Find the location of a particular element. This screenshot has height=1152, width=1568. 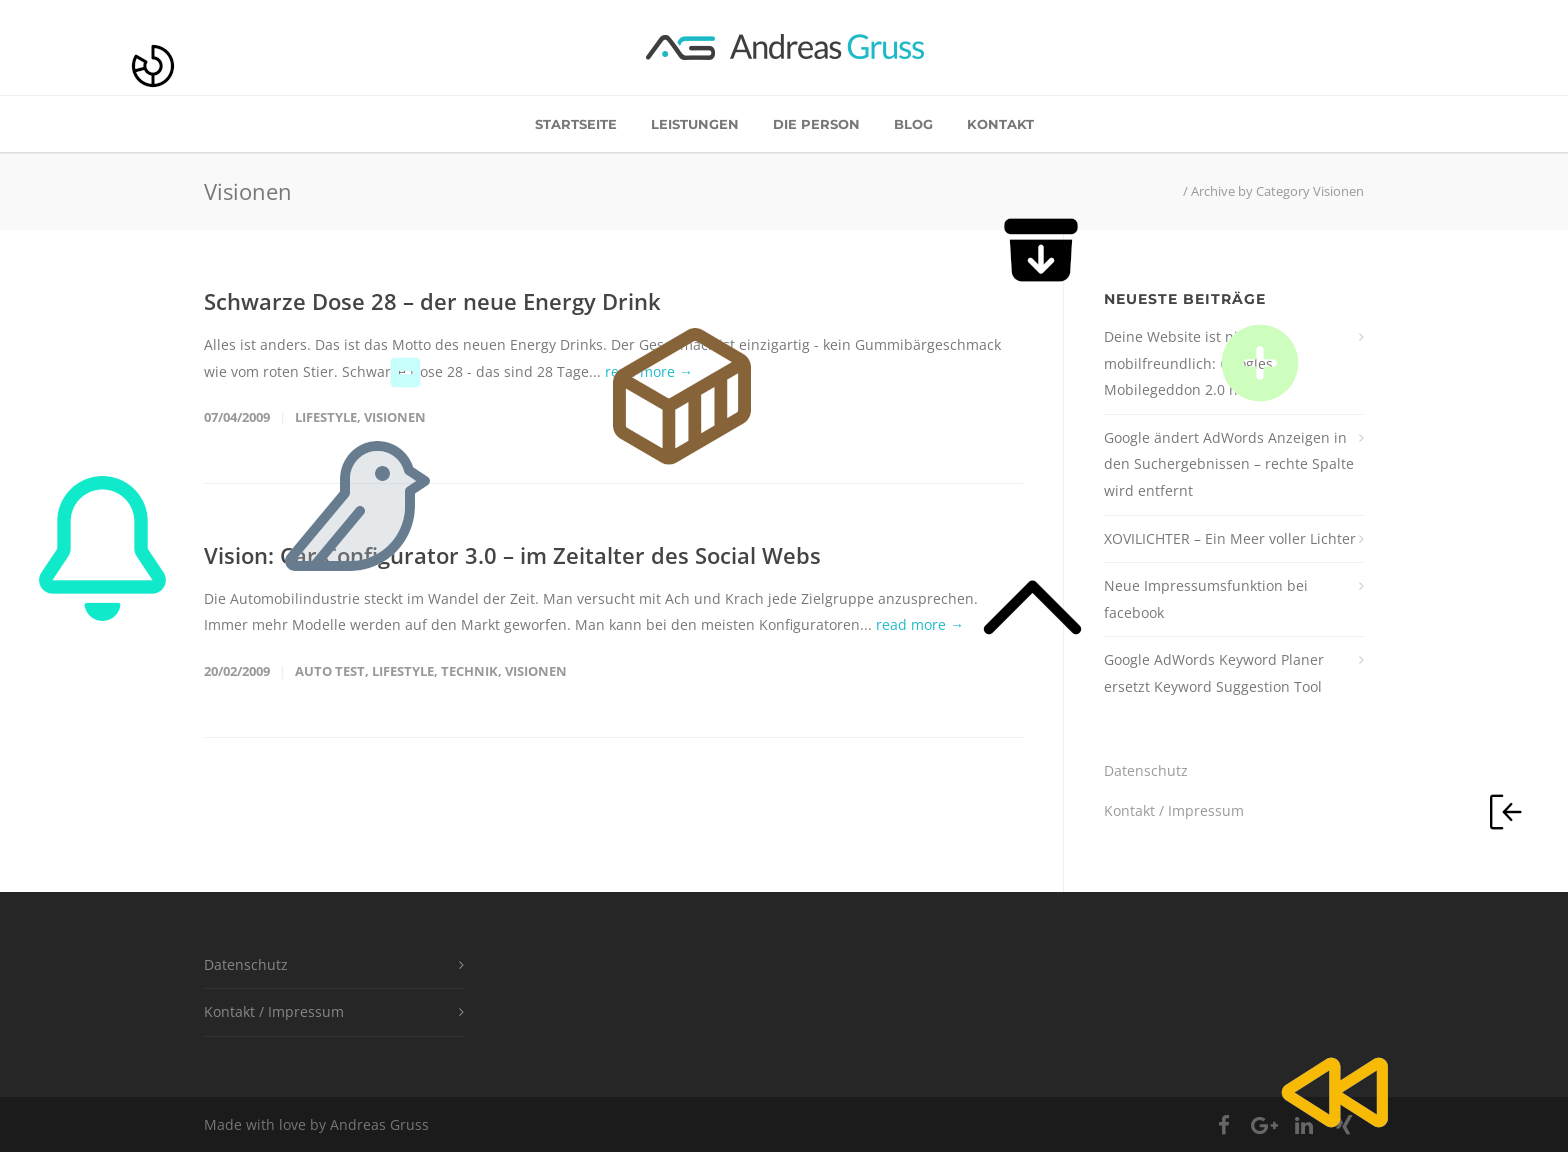

view notifications is located at coordinates (102, 548).